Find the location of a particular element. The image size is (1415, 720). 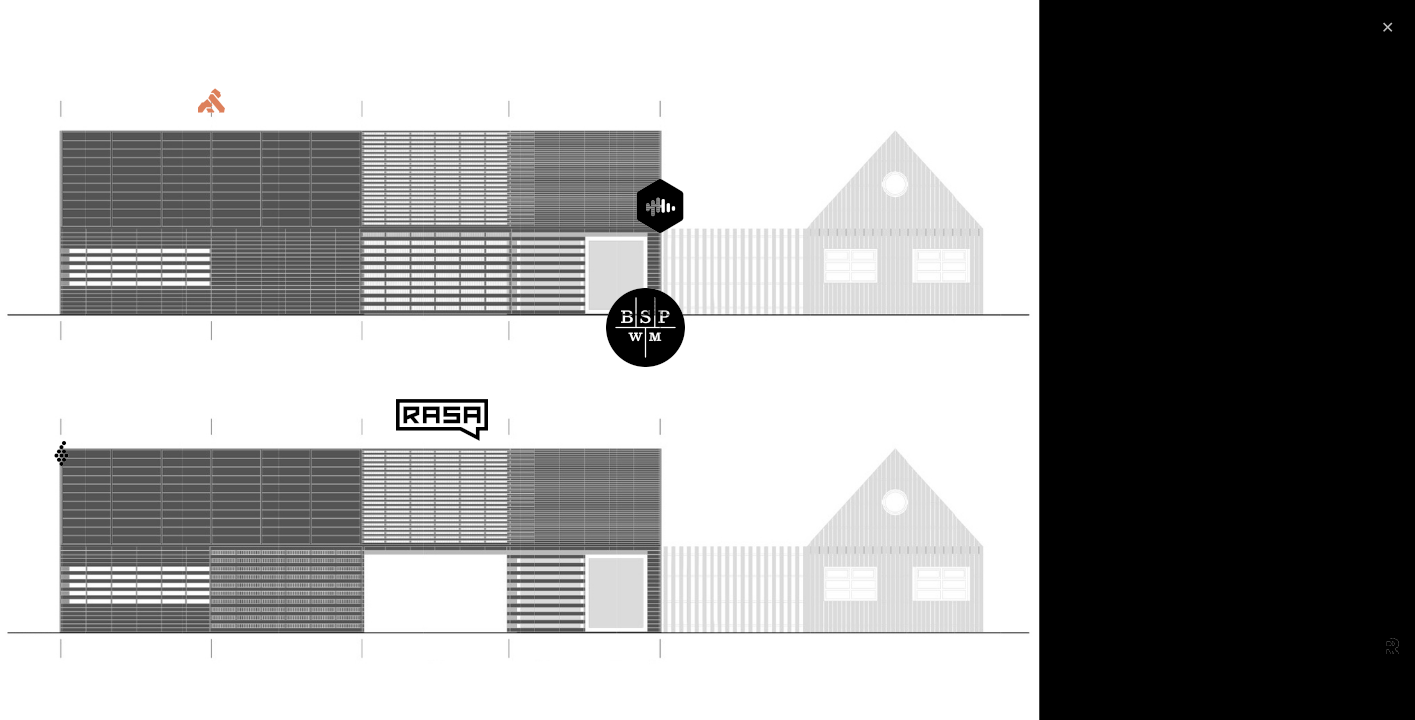

rasa company logo is located at coordinates (442, 420).